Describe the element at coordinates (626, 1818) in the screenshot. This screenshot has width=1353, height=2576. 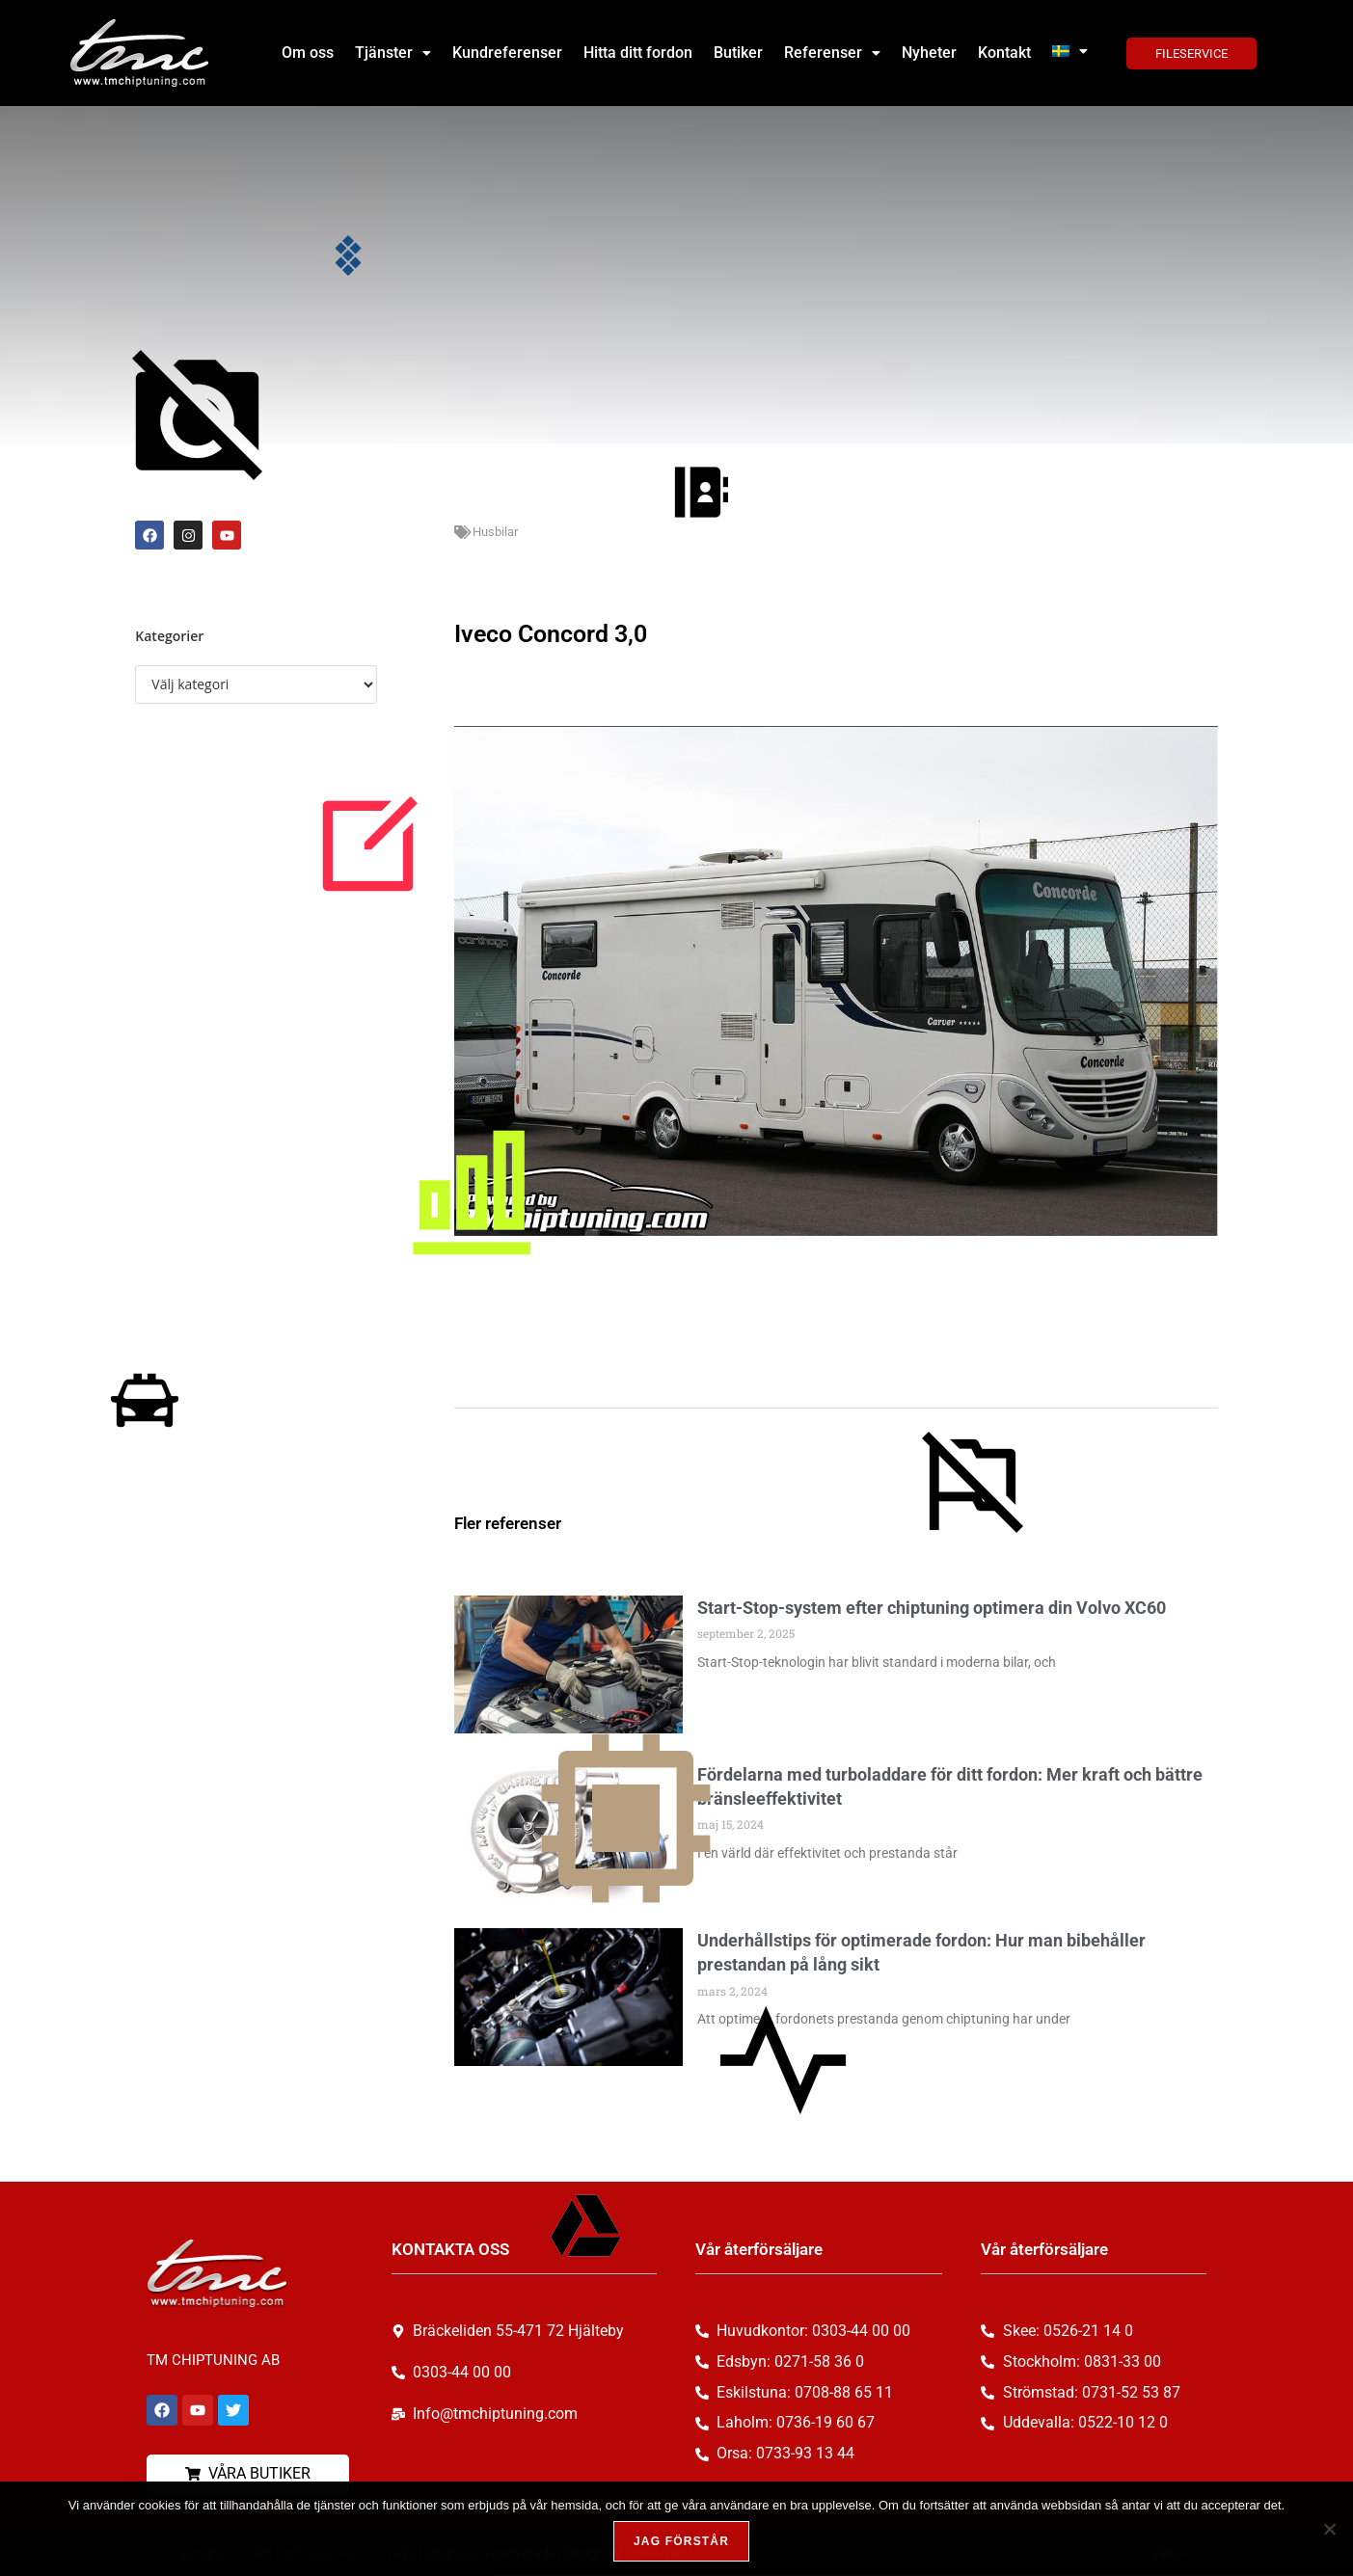
I see `view CPU or processor information` at that location.